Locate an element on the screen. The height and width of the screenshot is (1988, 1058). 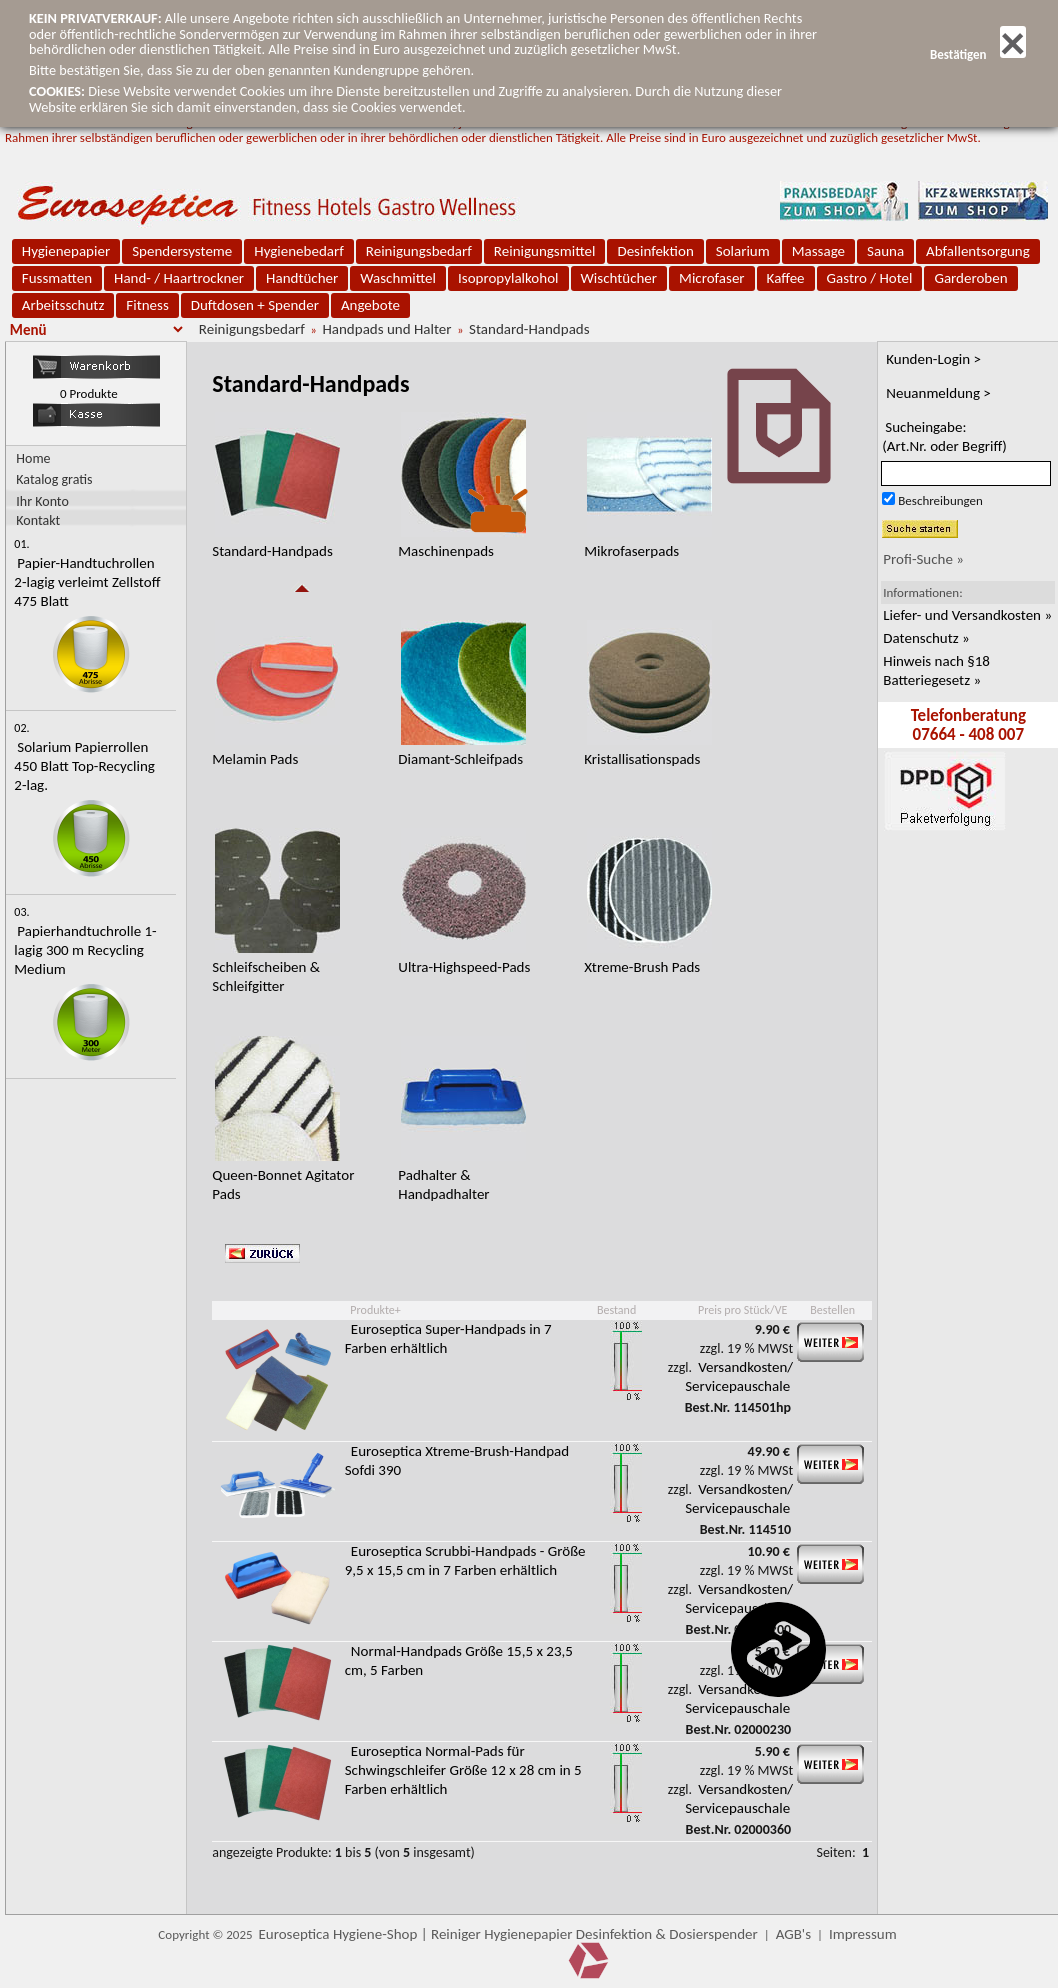
view protected or secured document is located at coordinates (779, 426).